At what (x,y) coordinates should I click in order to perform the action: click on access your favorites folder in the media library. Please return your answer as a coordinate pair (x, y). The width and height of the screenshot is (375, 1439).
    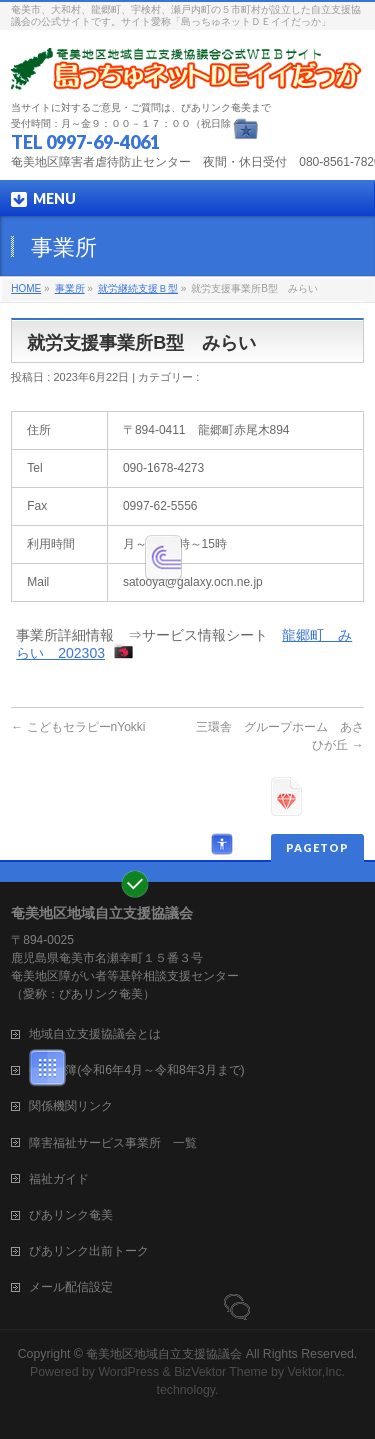
    Looking at the image, I should click on (246, 129).